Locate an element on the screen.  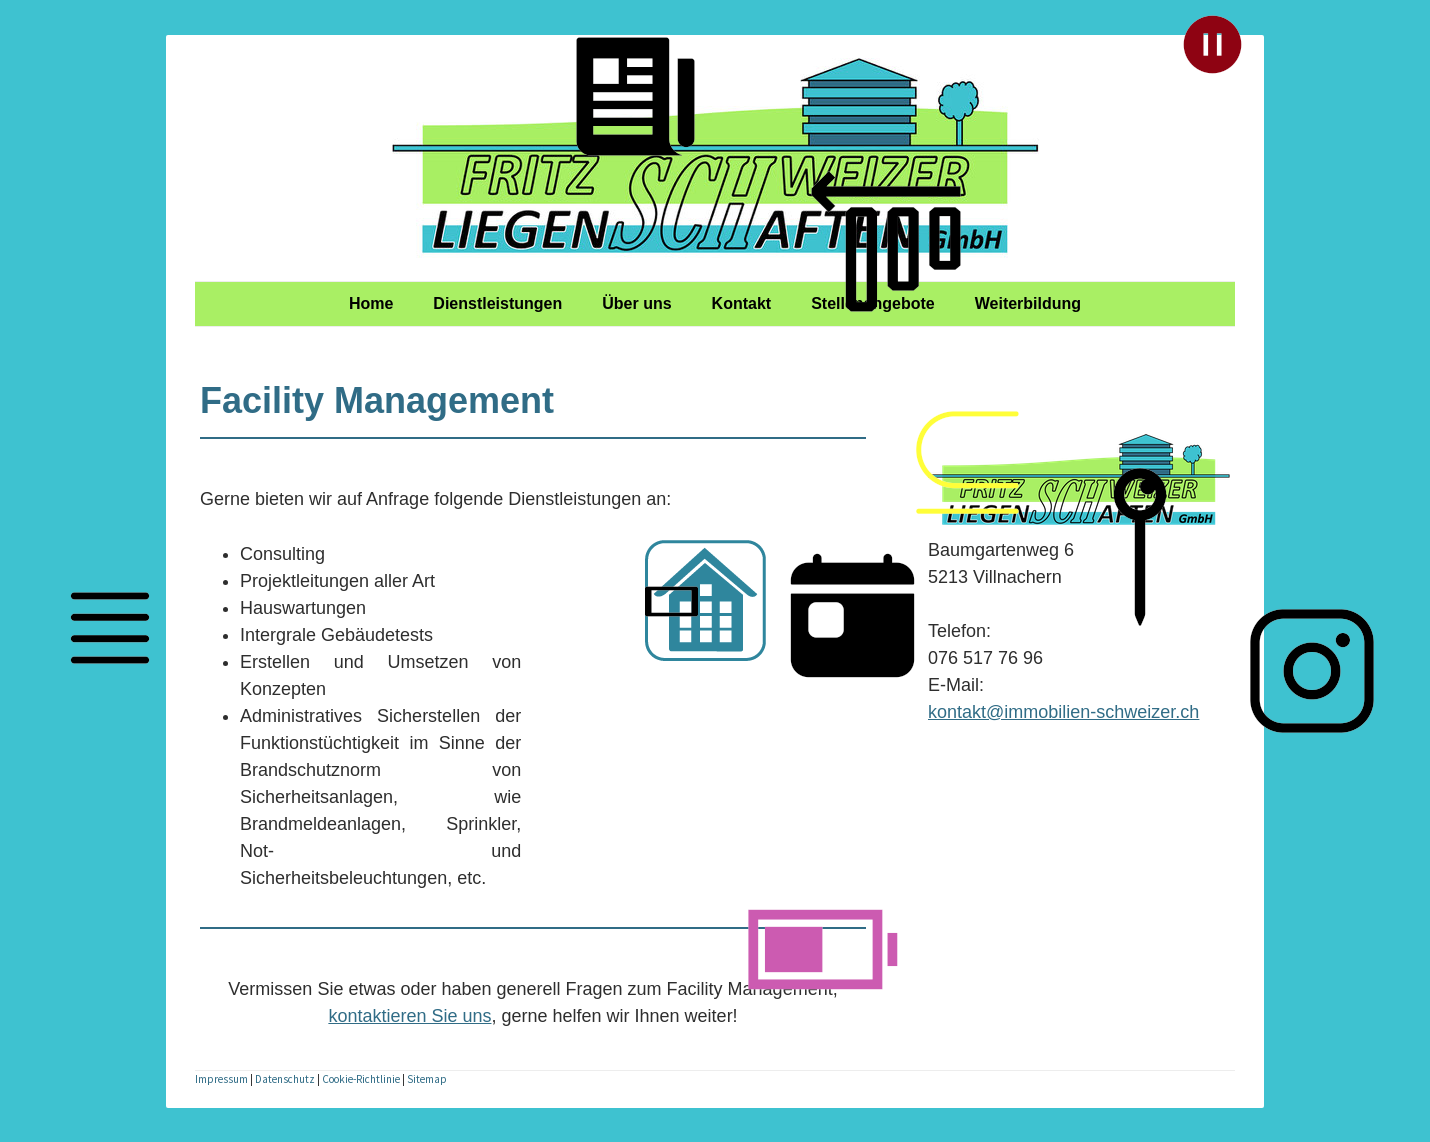
view news or articles is located at coordinates (635, 96).